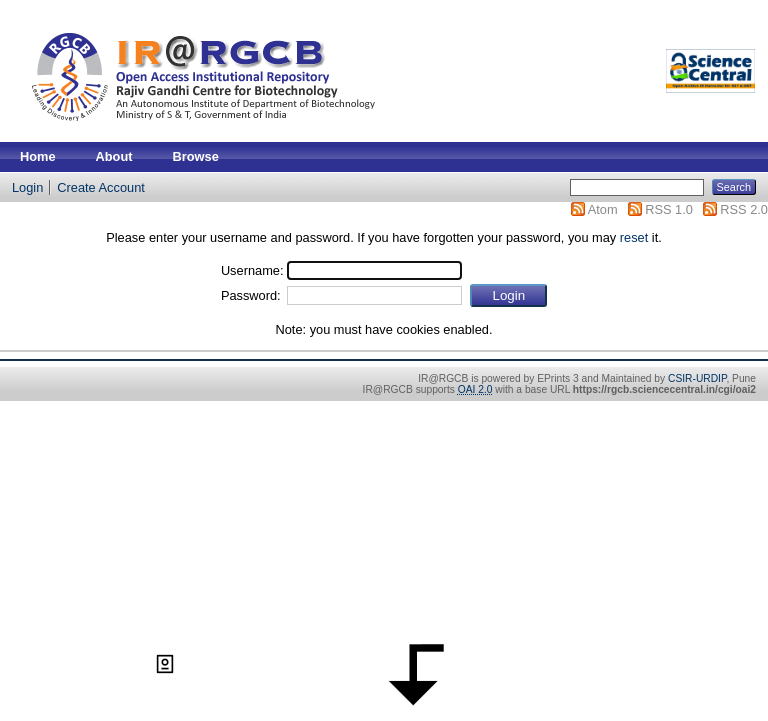 Image resolution: width=768 pixels, height=721 pixels. What do you see at coordinates (417, 671) in the screenshot?
I see `navigate back and down in a menu hierarchy` at bounding box center [417, 671].